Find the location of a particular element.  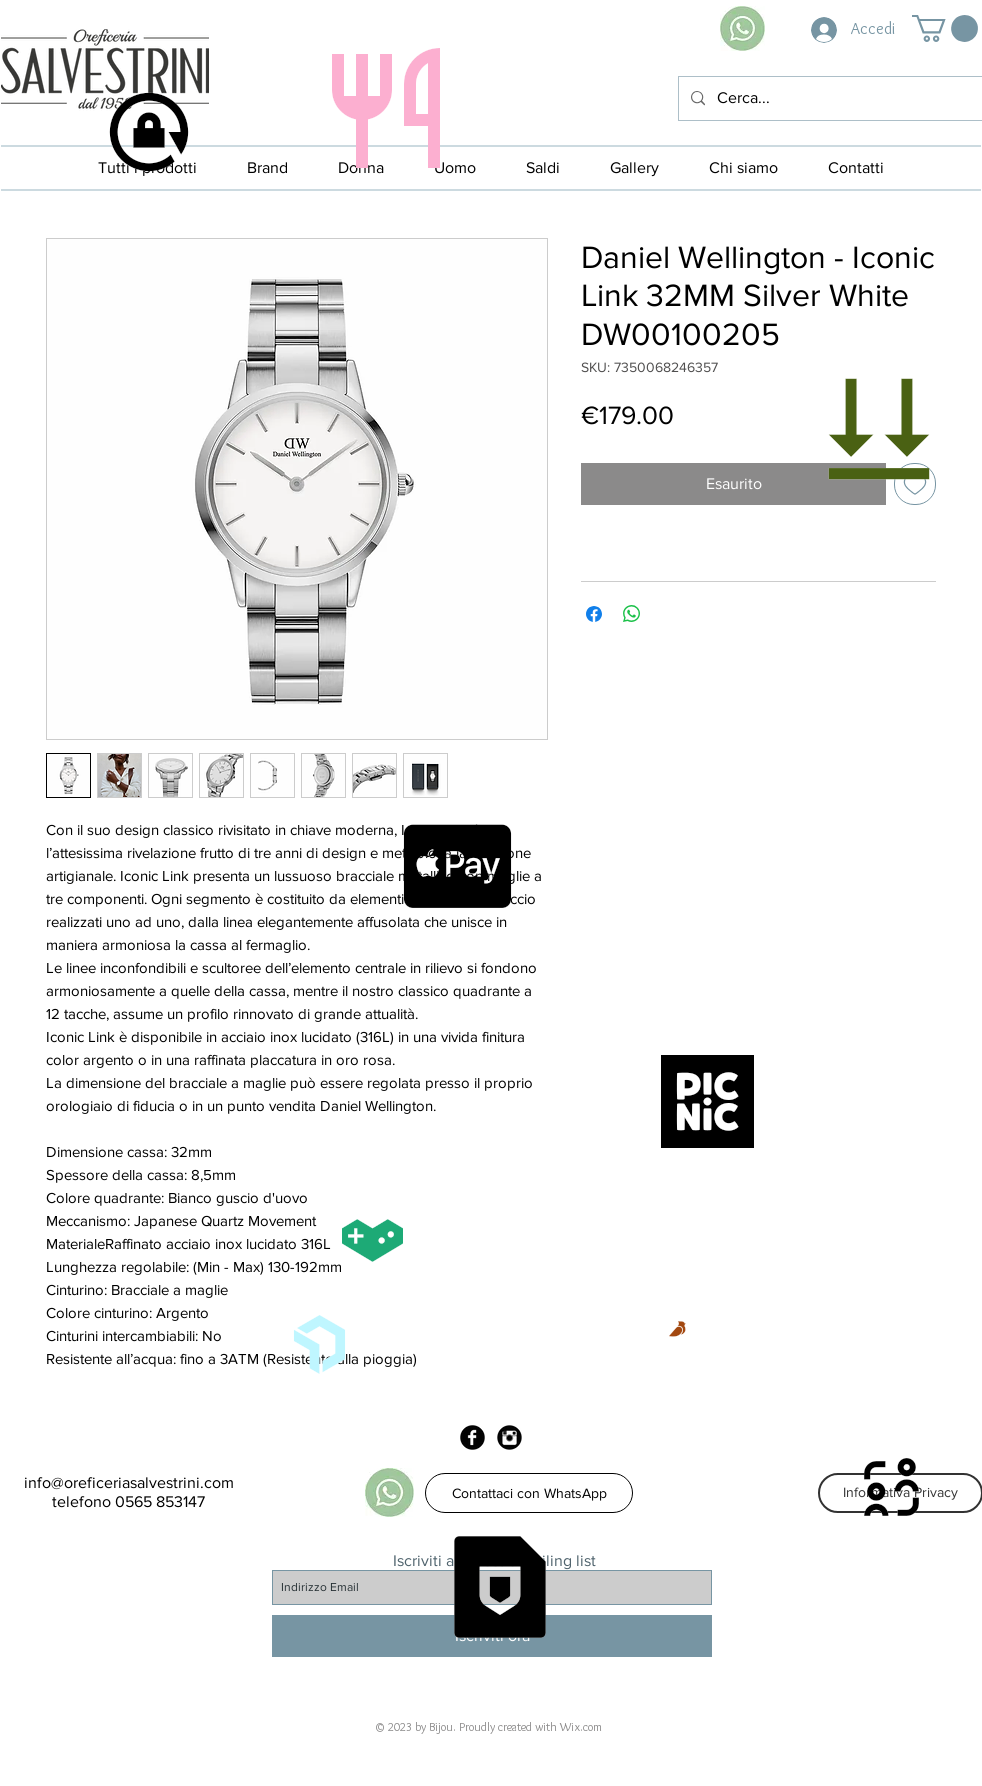

access protected or secure files is located at coordinates (500, 1587).